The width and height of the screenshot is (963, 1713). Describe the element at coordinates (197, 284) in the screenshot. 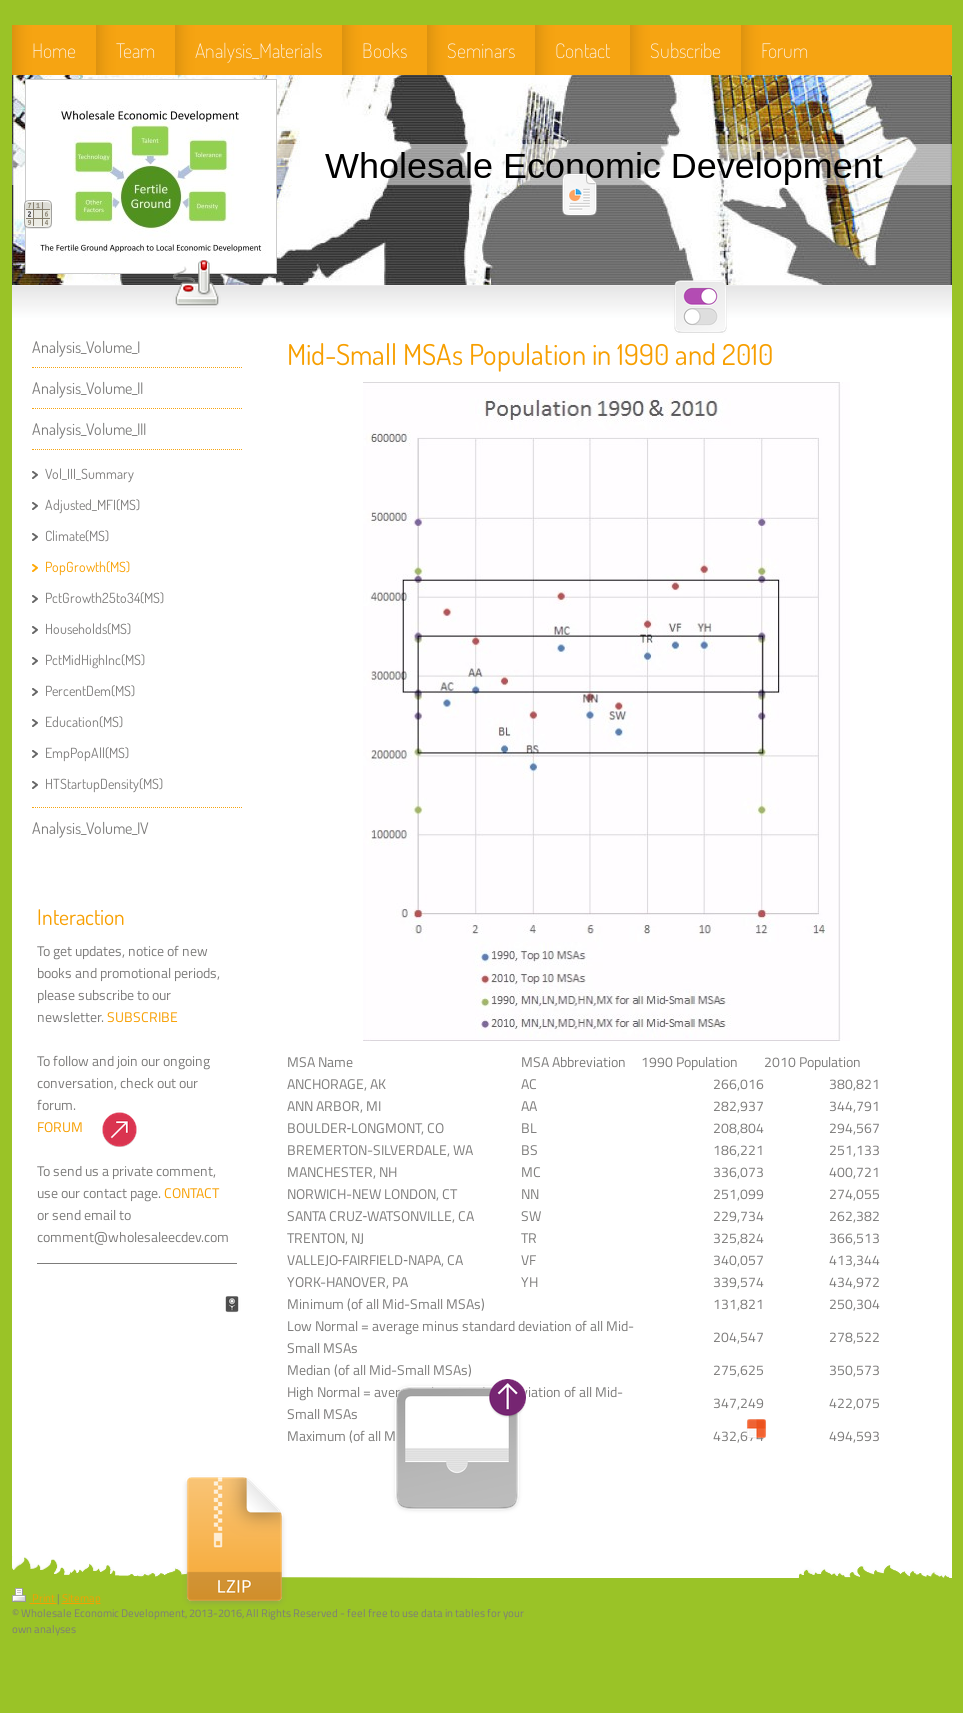

I see `open games and entertainment applications` at that location.